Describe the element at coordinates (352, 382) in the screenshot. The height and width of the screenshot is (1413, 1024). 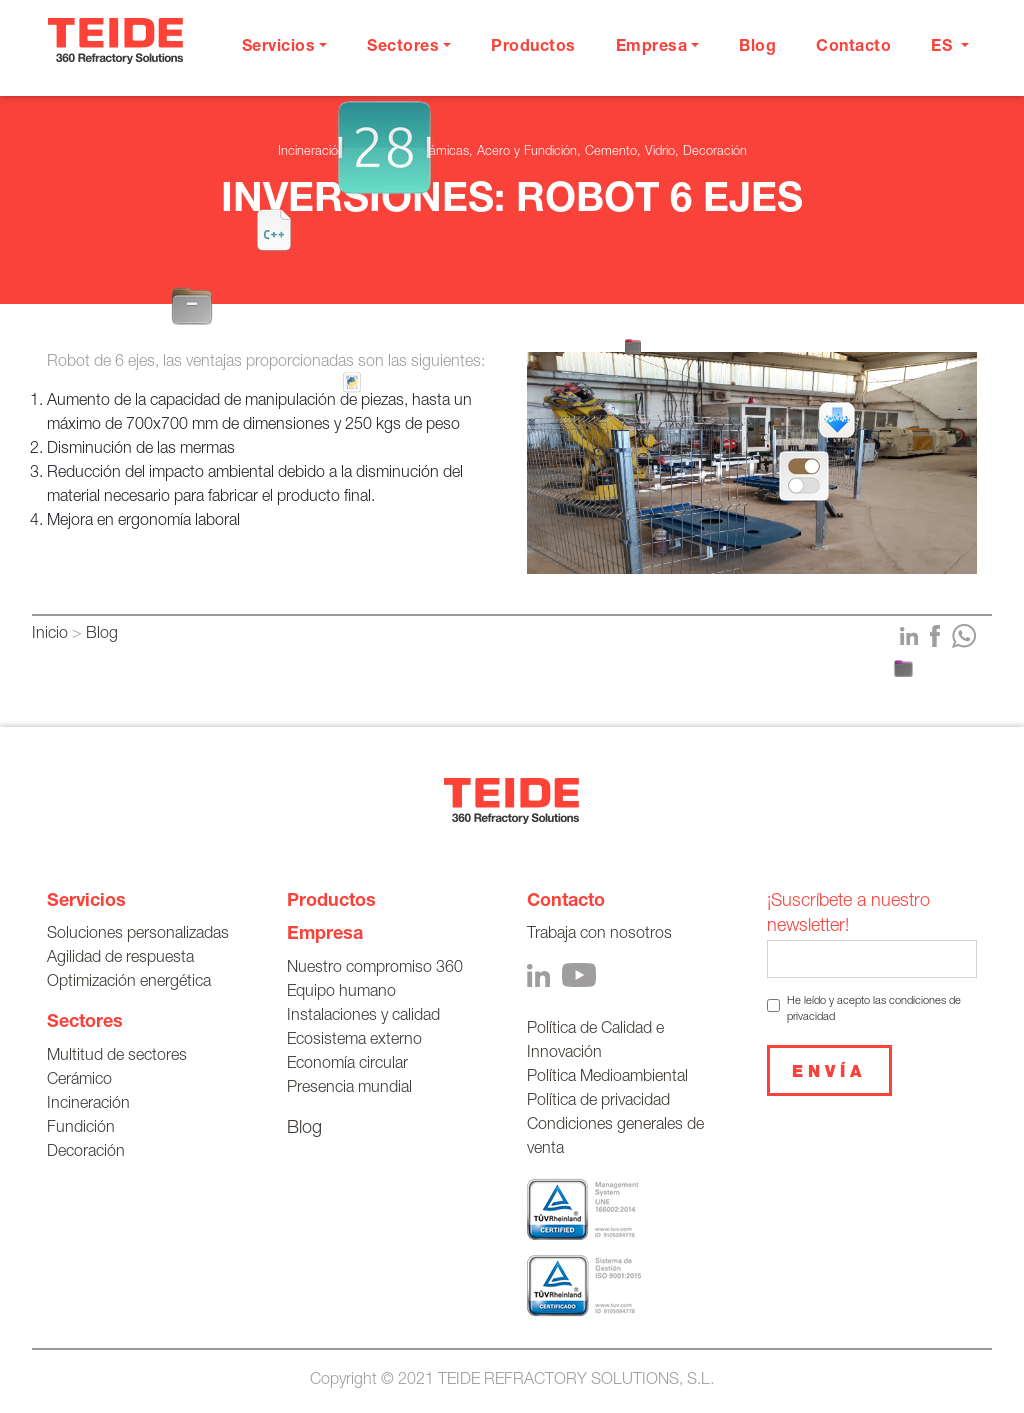
I see `python bytecode file (.pyc)` at that location.